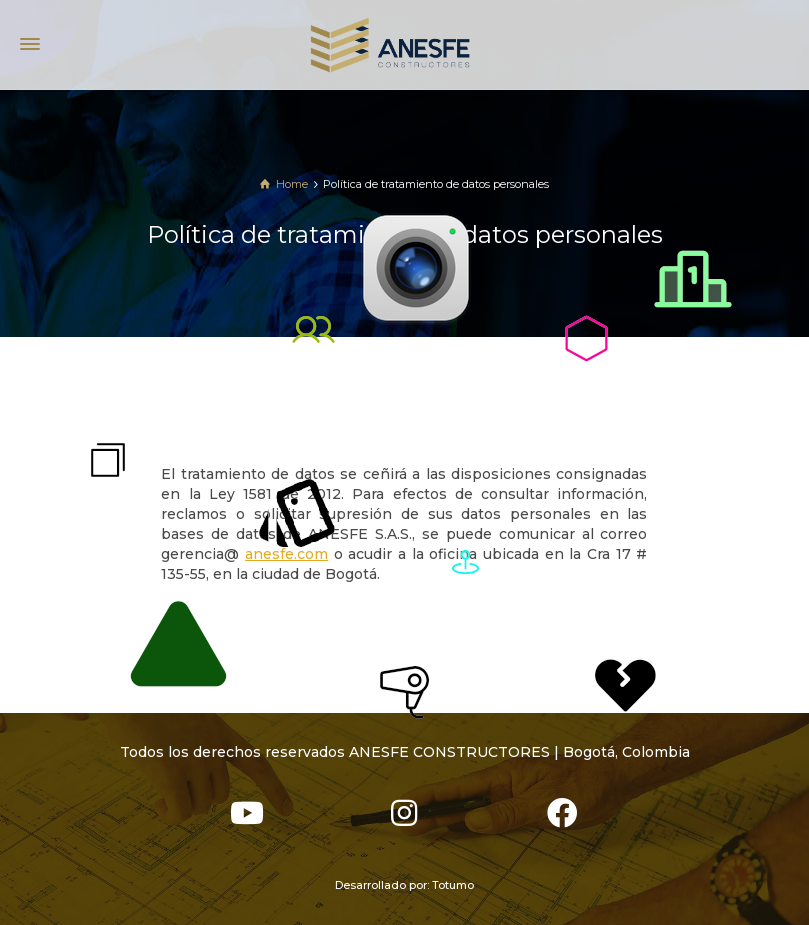  What do you see at coordinates (693, 279) in the screenshot?
I see `view leaderboard or rankings` at bounding box center [693, 279].